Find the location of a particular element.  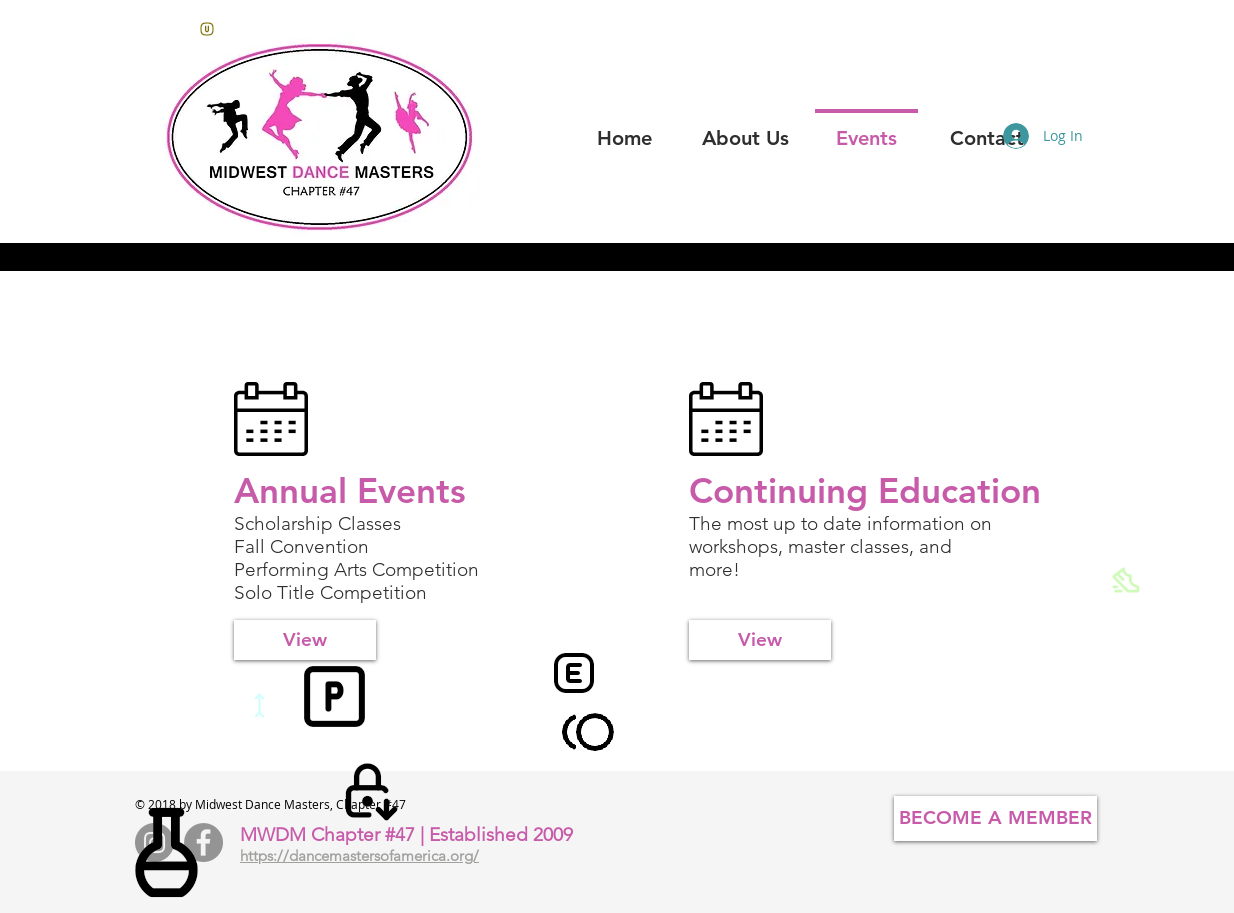

indicates an item starting with the letter U is located at coordinates (207, 29).